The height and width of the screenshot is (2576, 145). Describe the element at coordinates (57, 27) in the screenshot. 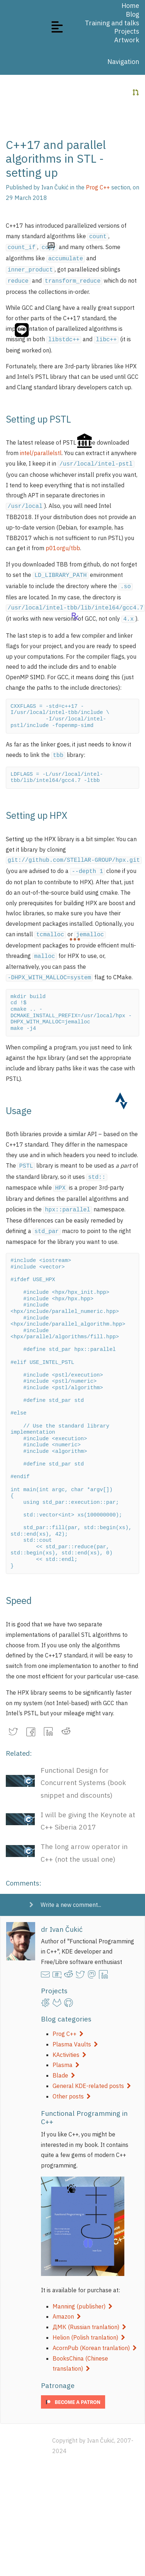

I see `align text to the left` at that location.